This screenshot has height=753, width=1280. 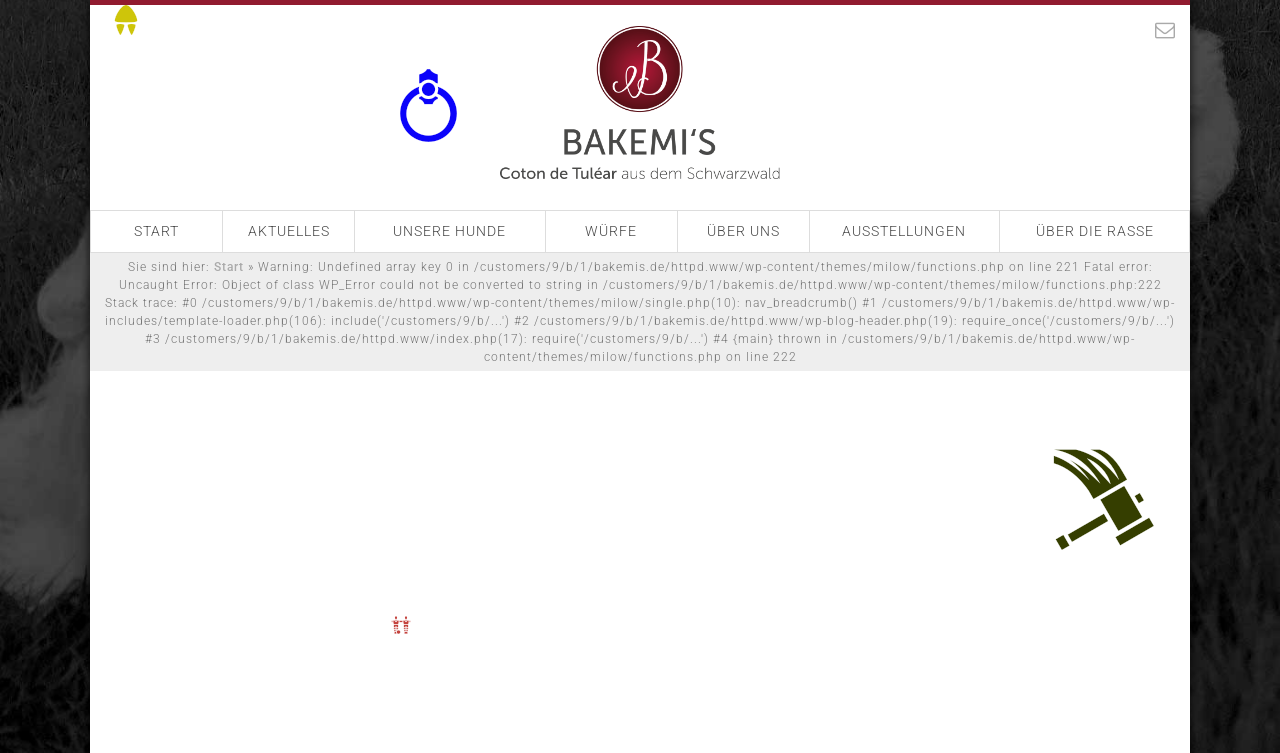 What do you see at coordinates (401, 625) in the screenshot?
I see `access foosball or table football game` at bounding box center [401, 625].